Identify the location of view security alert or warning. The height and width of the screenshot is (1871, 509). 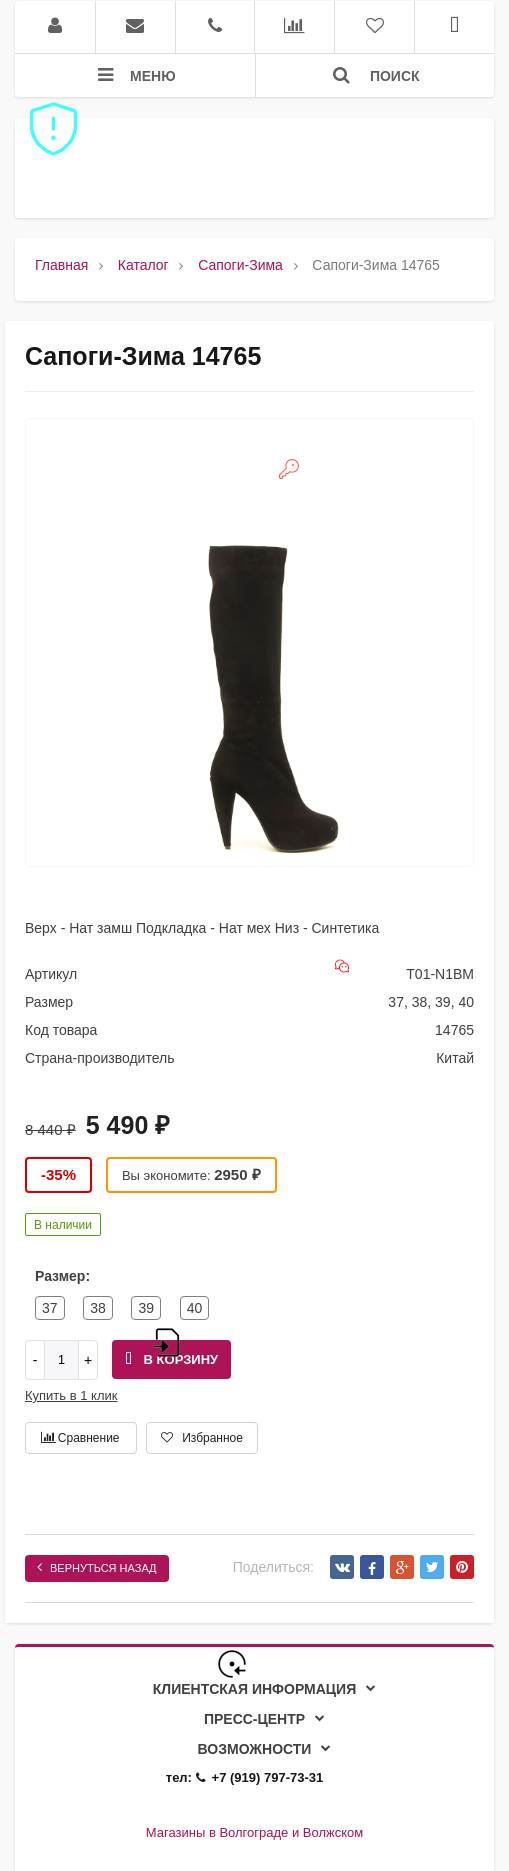
(53, 129).